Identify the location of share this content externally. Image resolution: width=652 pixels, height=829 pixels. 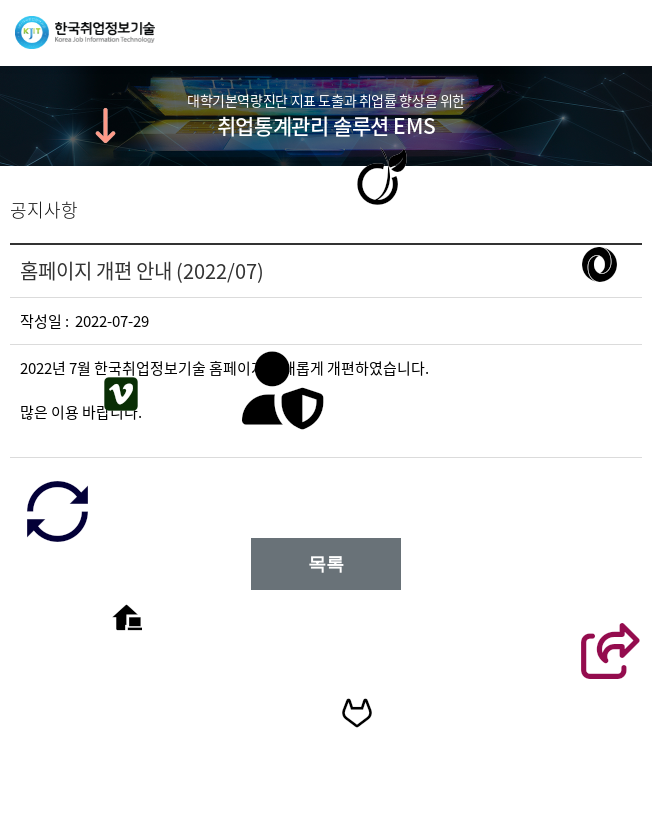
(609, 651).